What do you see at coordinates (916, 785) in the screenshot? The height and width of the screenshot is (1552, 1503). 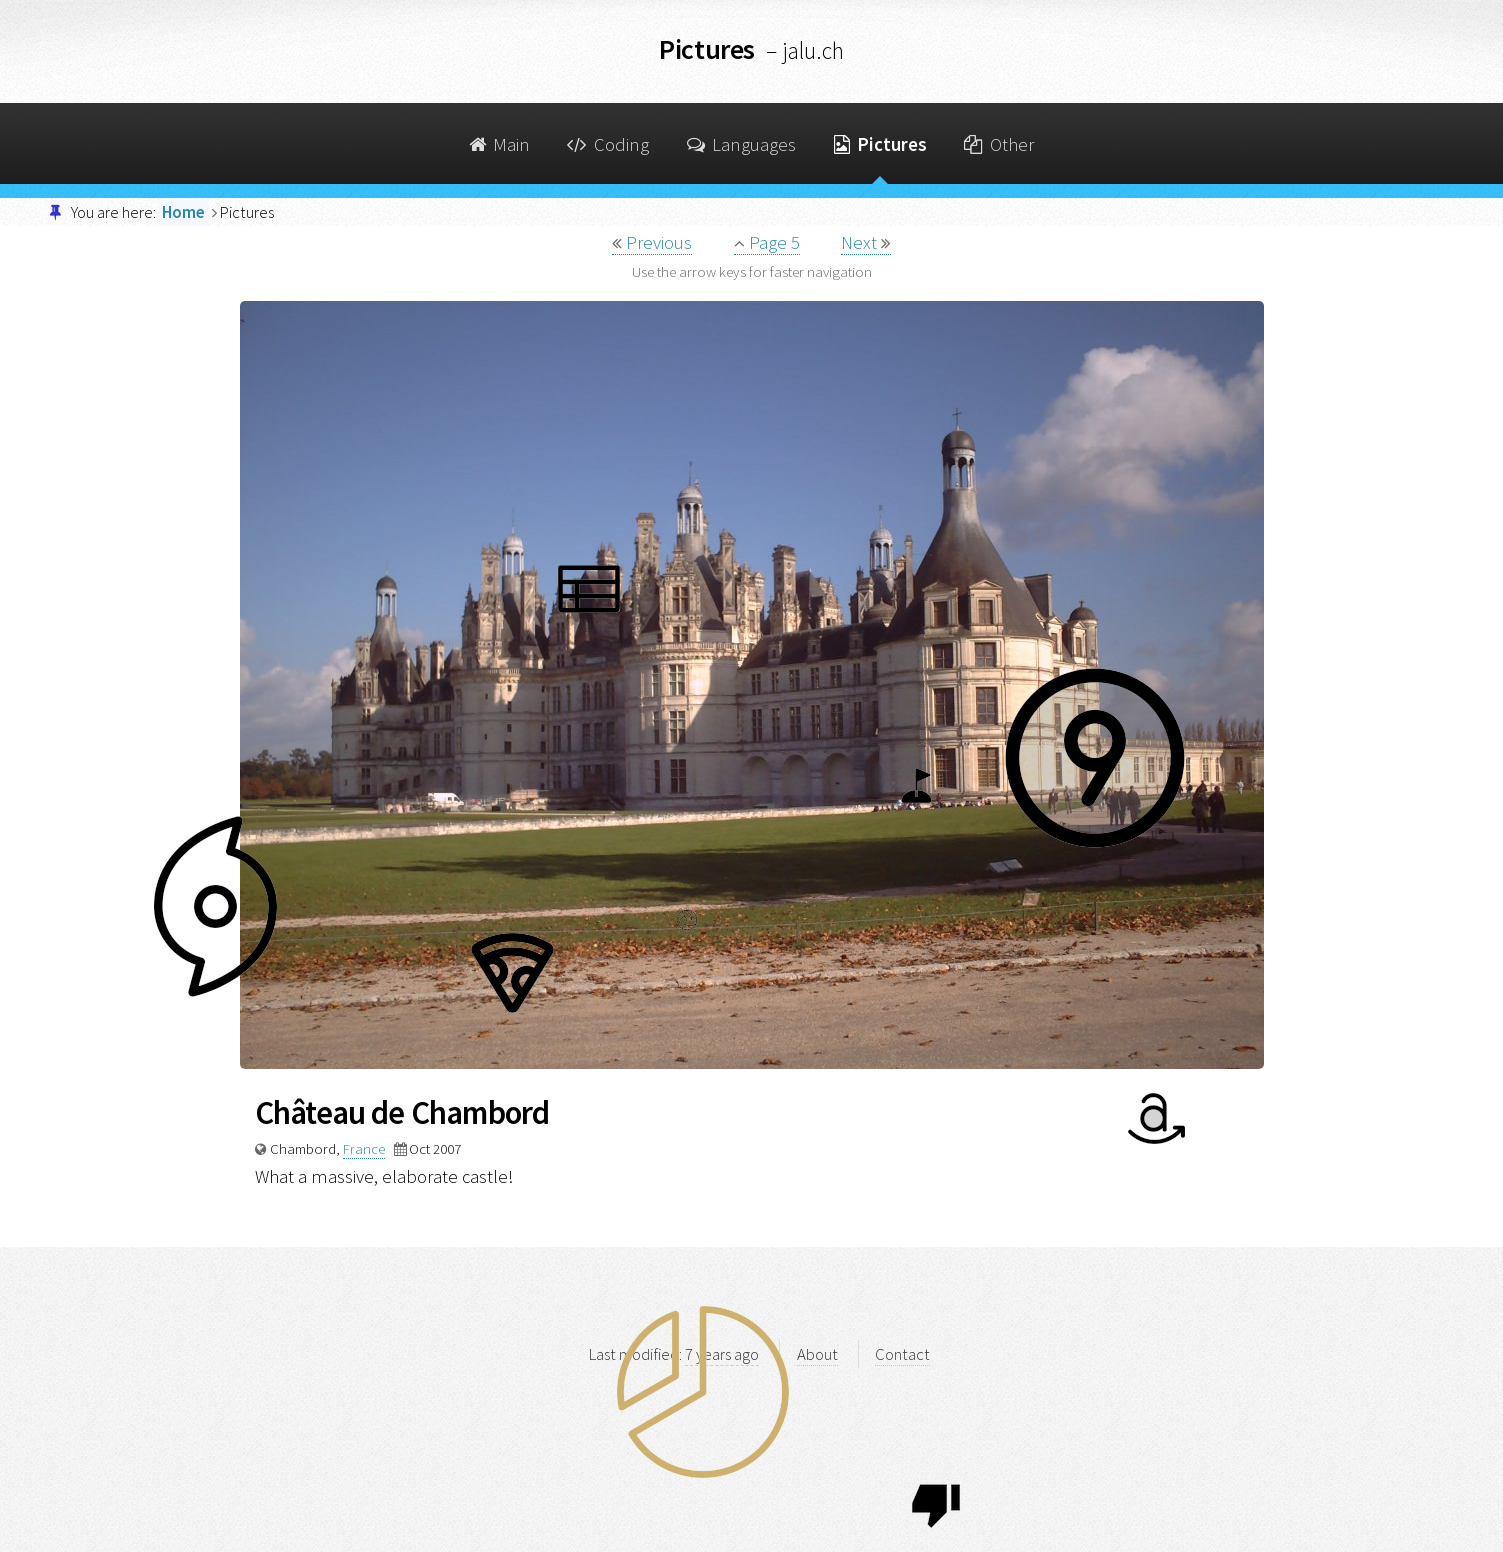 I see `view golf courses or activities` at bounding box center [916, 785].